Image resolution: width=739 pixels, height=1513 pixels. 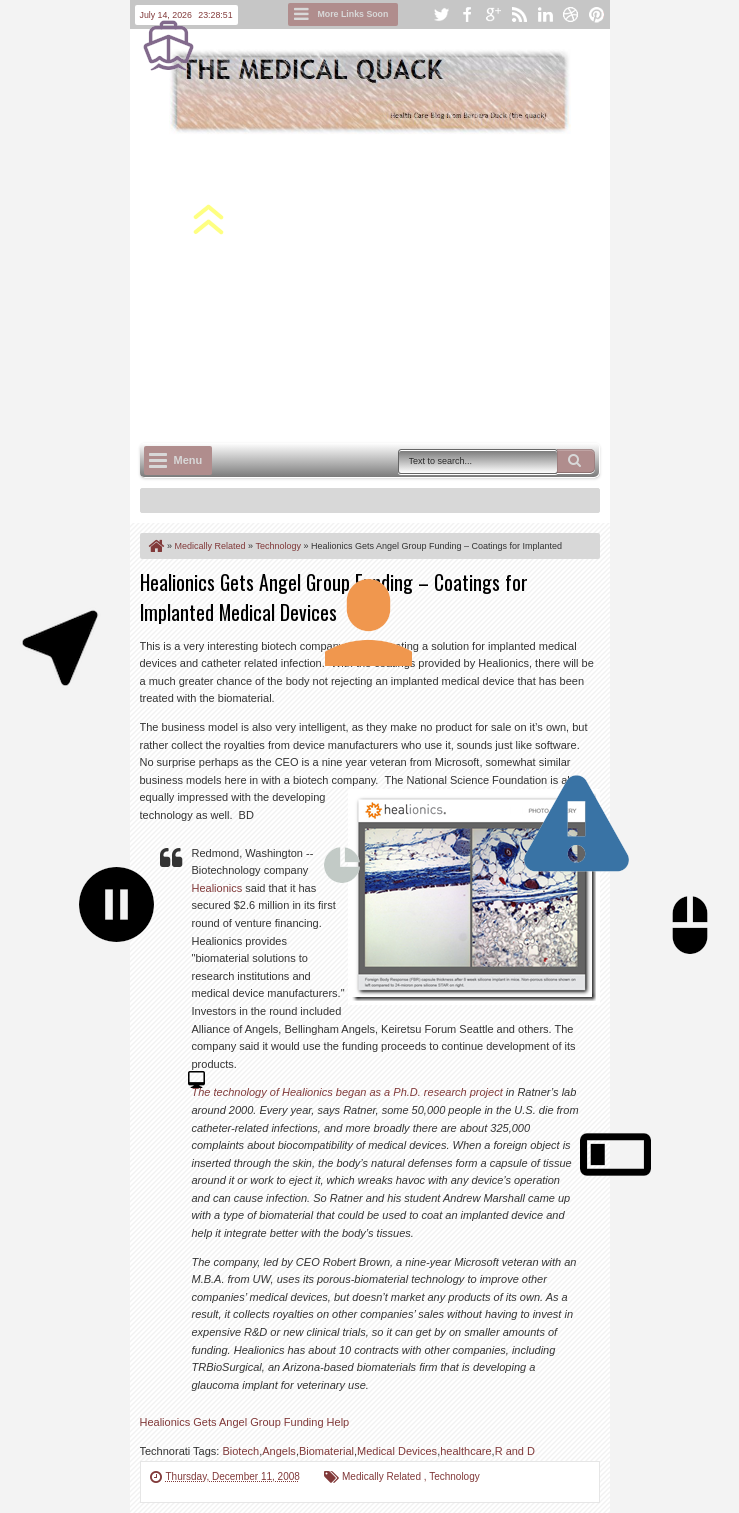 What do you see at coordinates (368, 622) in the screenshot?
I see `view your profile` at bounding box center [368, 622].